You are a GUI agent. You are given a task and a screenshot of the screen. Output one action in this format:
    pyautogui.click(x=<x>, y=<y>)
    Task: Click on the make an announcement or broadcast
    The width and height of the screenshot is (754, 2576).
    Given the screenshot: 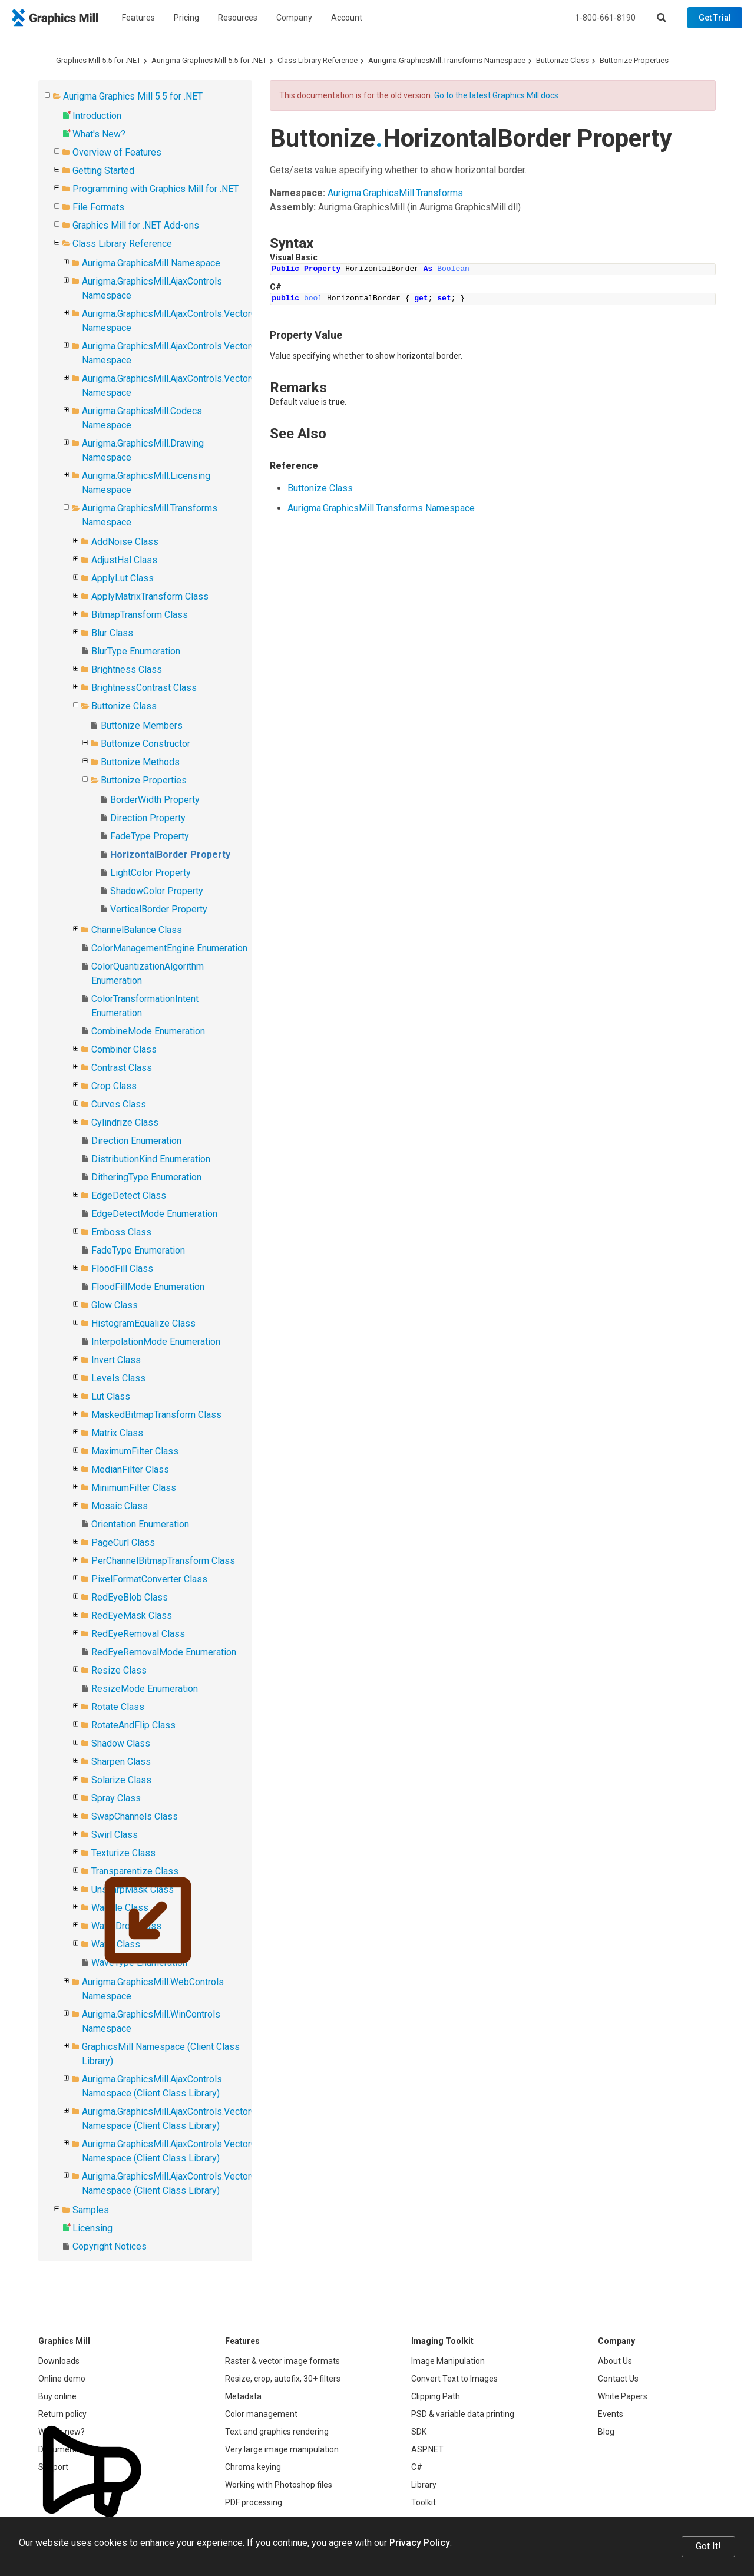 What is the action you would take?
    pyautogui.click(x=87, y=2473)
    